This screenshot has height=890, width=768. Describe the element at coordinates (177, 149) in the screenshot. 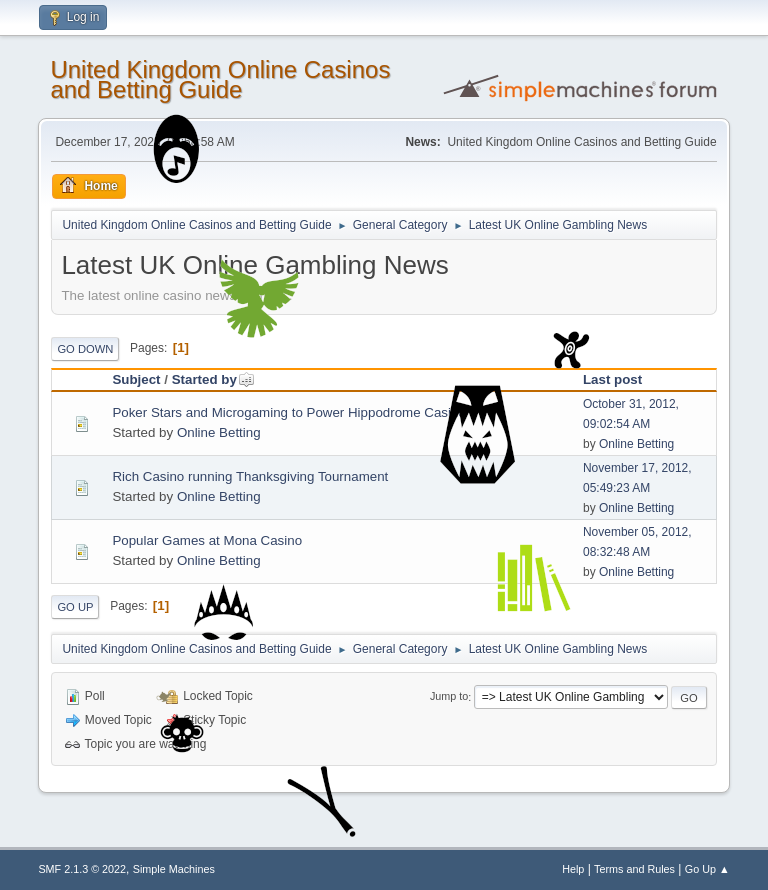

I see `access karaoke or singing features` at that location.